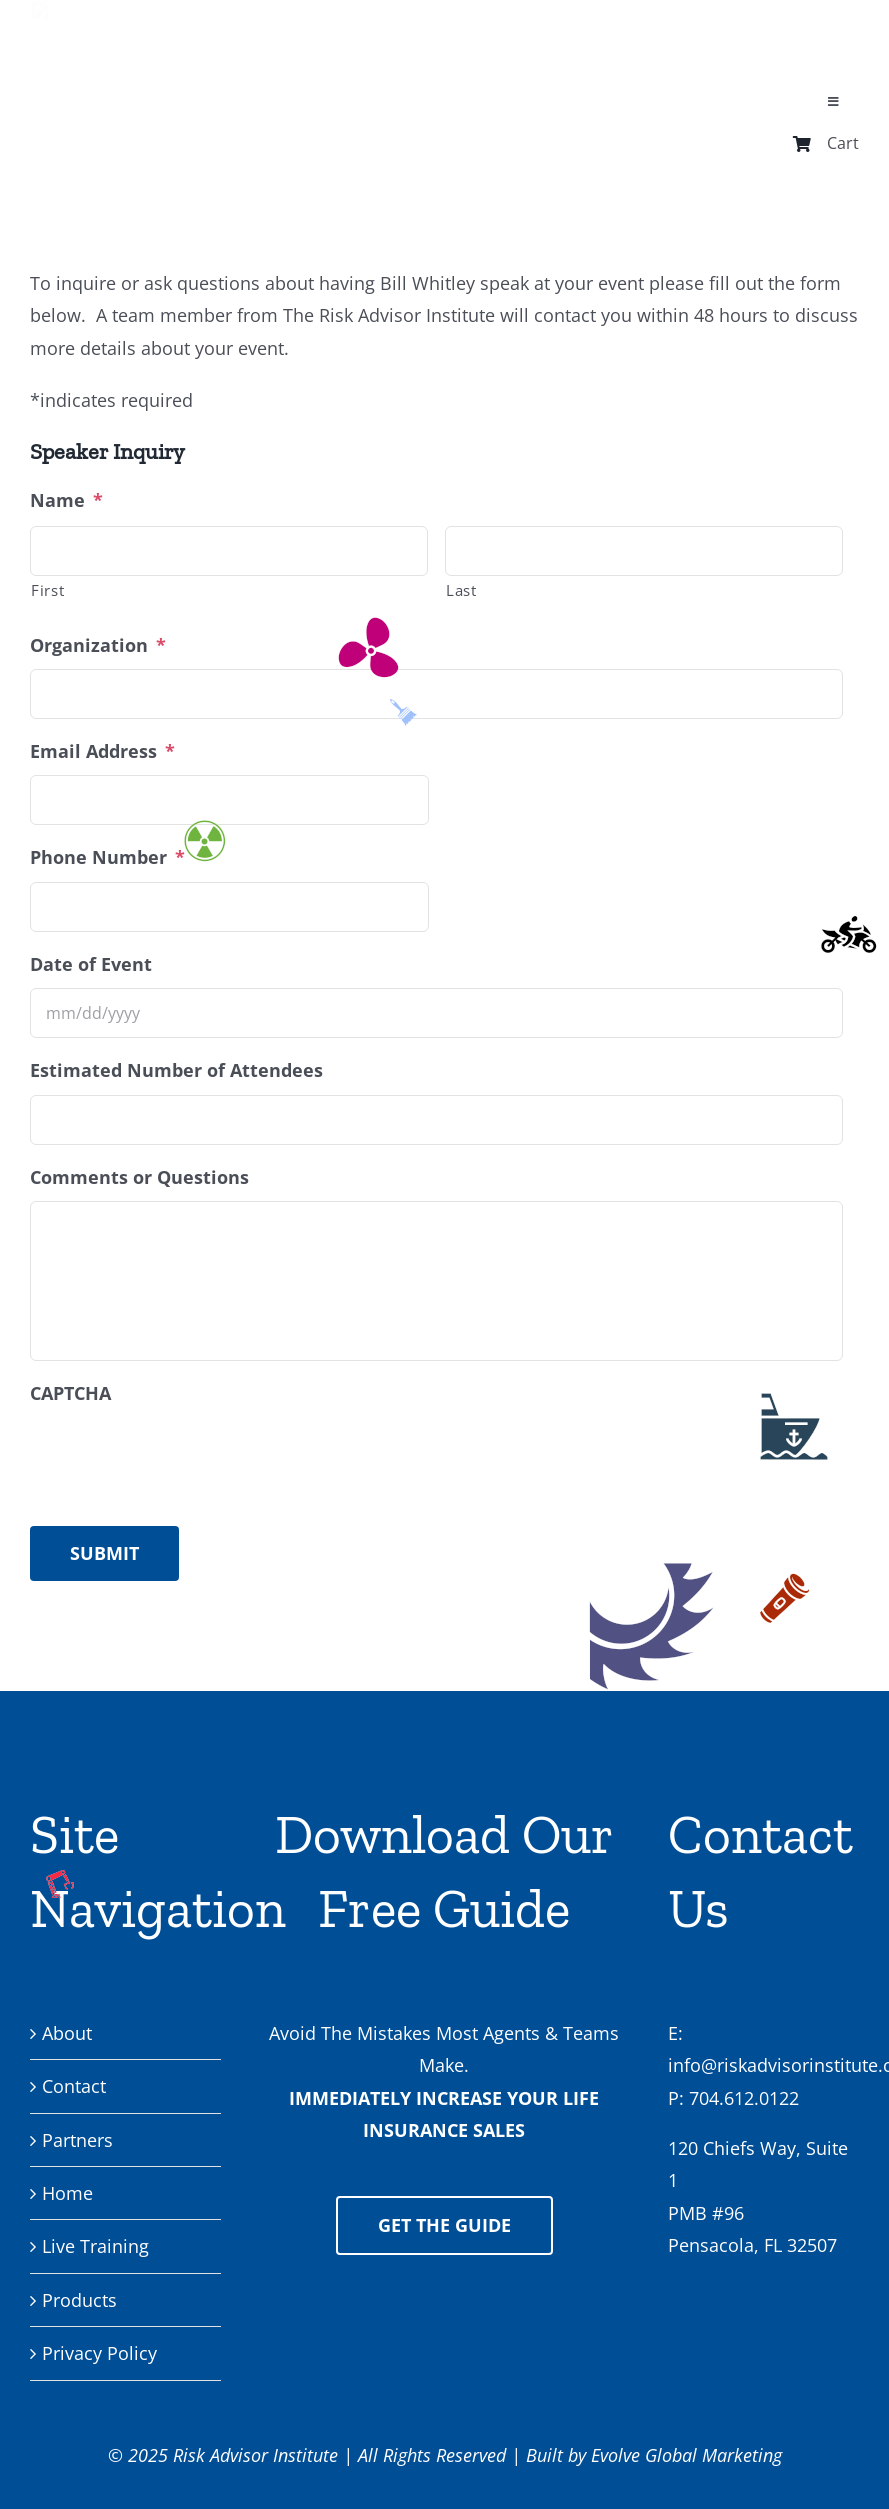  What do you see at coordinates (368, 647) in the screenshot?
I see `access boat or marine vehicle settings` at bounding box center [368, 647].